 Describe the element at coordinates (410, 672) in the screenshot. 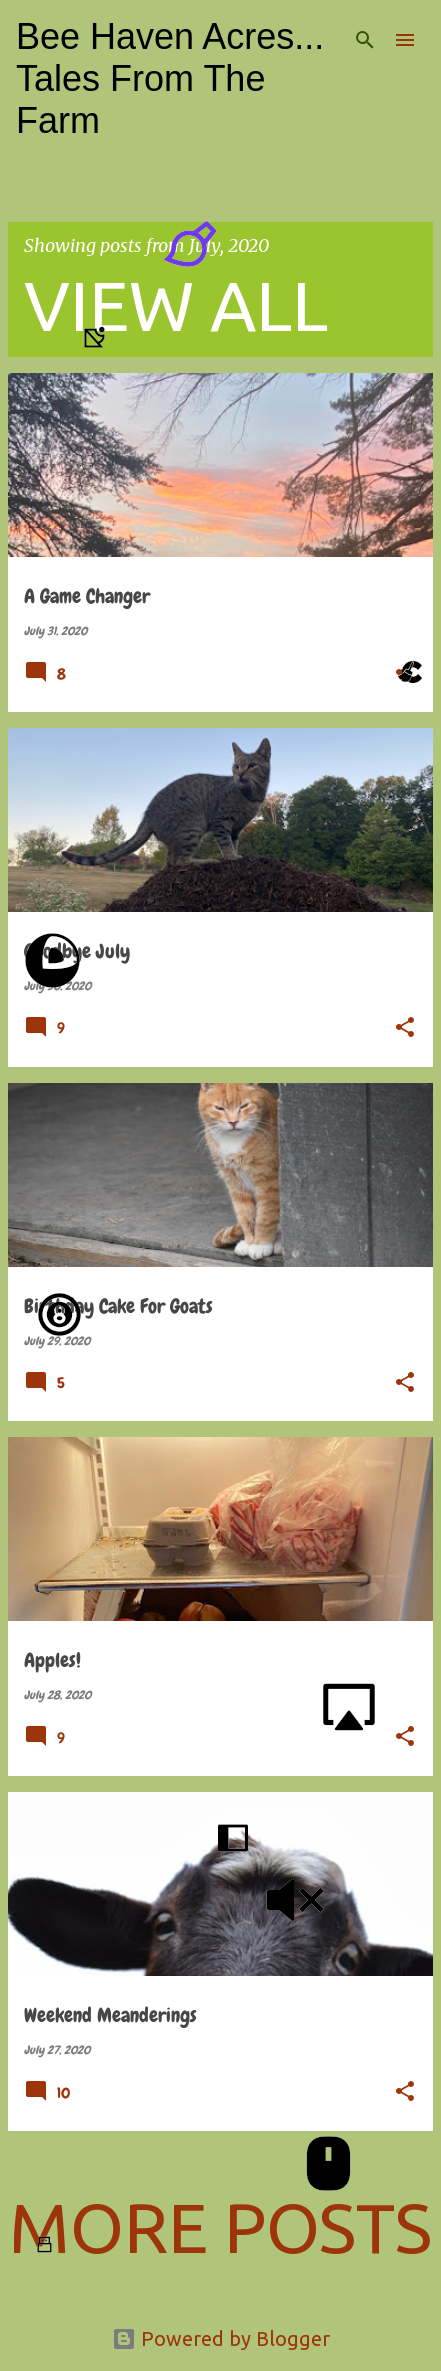

I see `open CCleaner application` at that location.